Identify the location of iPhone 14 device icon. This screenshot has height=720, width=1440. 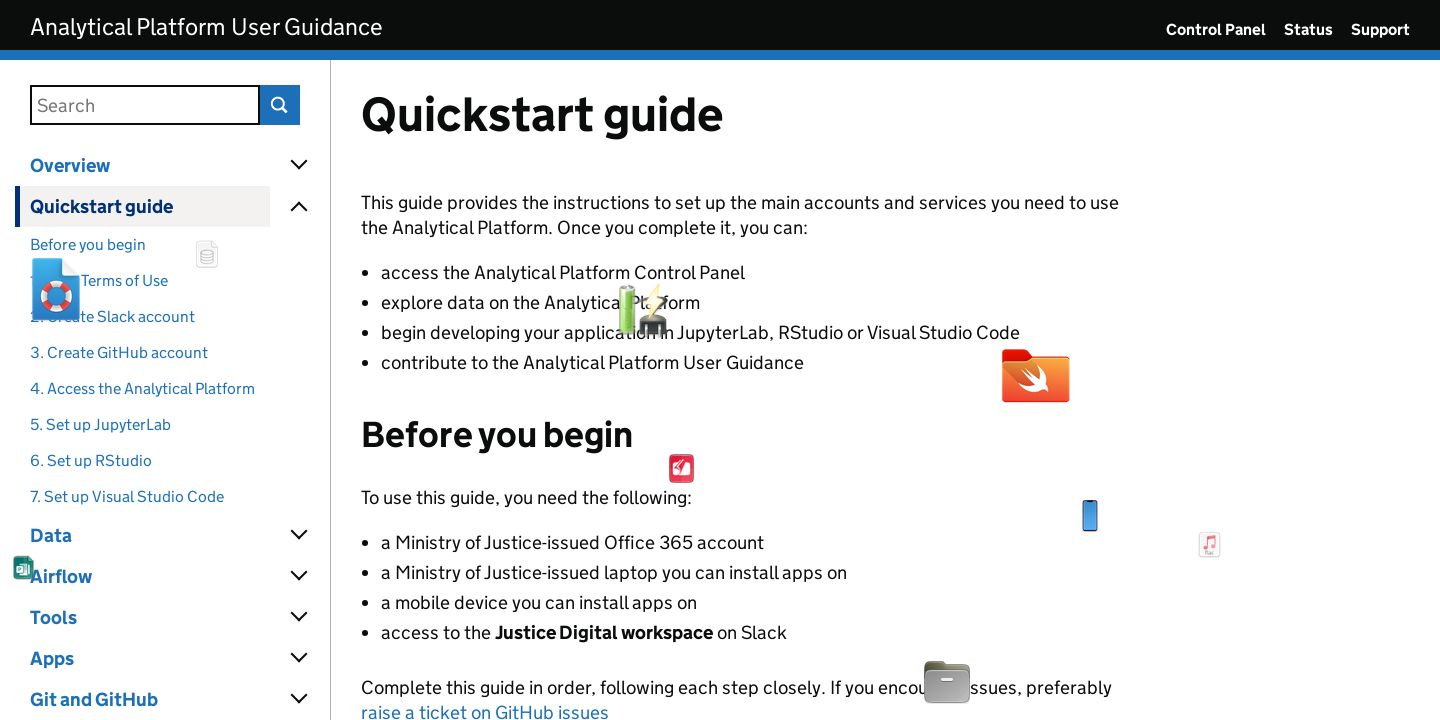
(1090, 516).